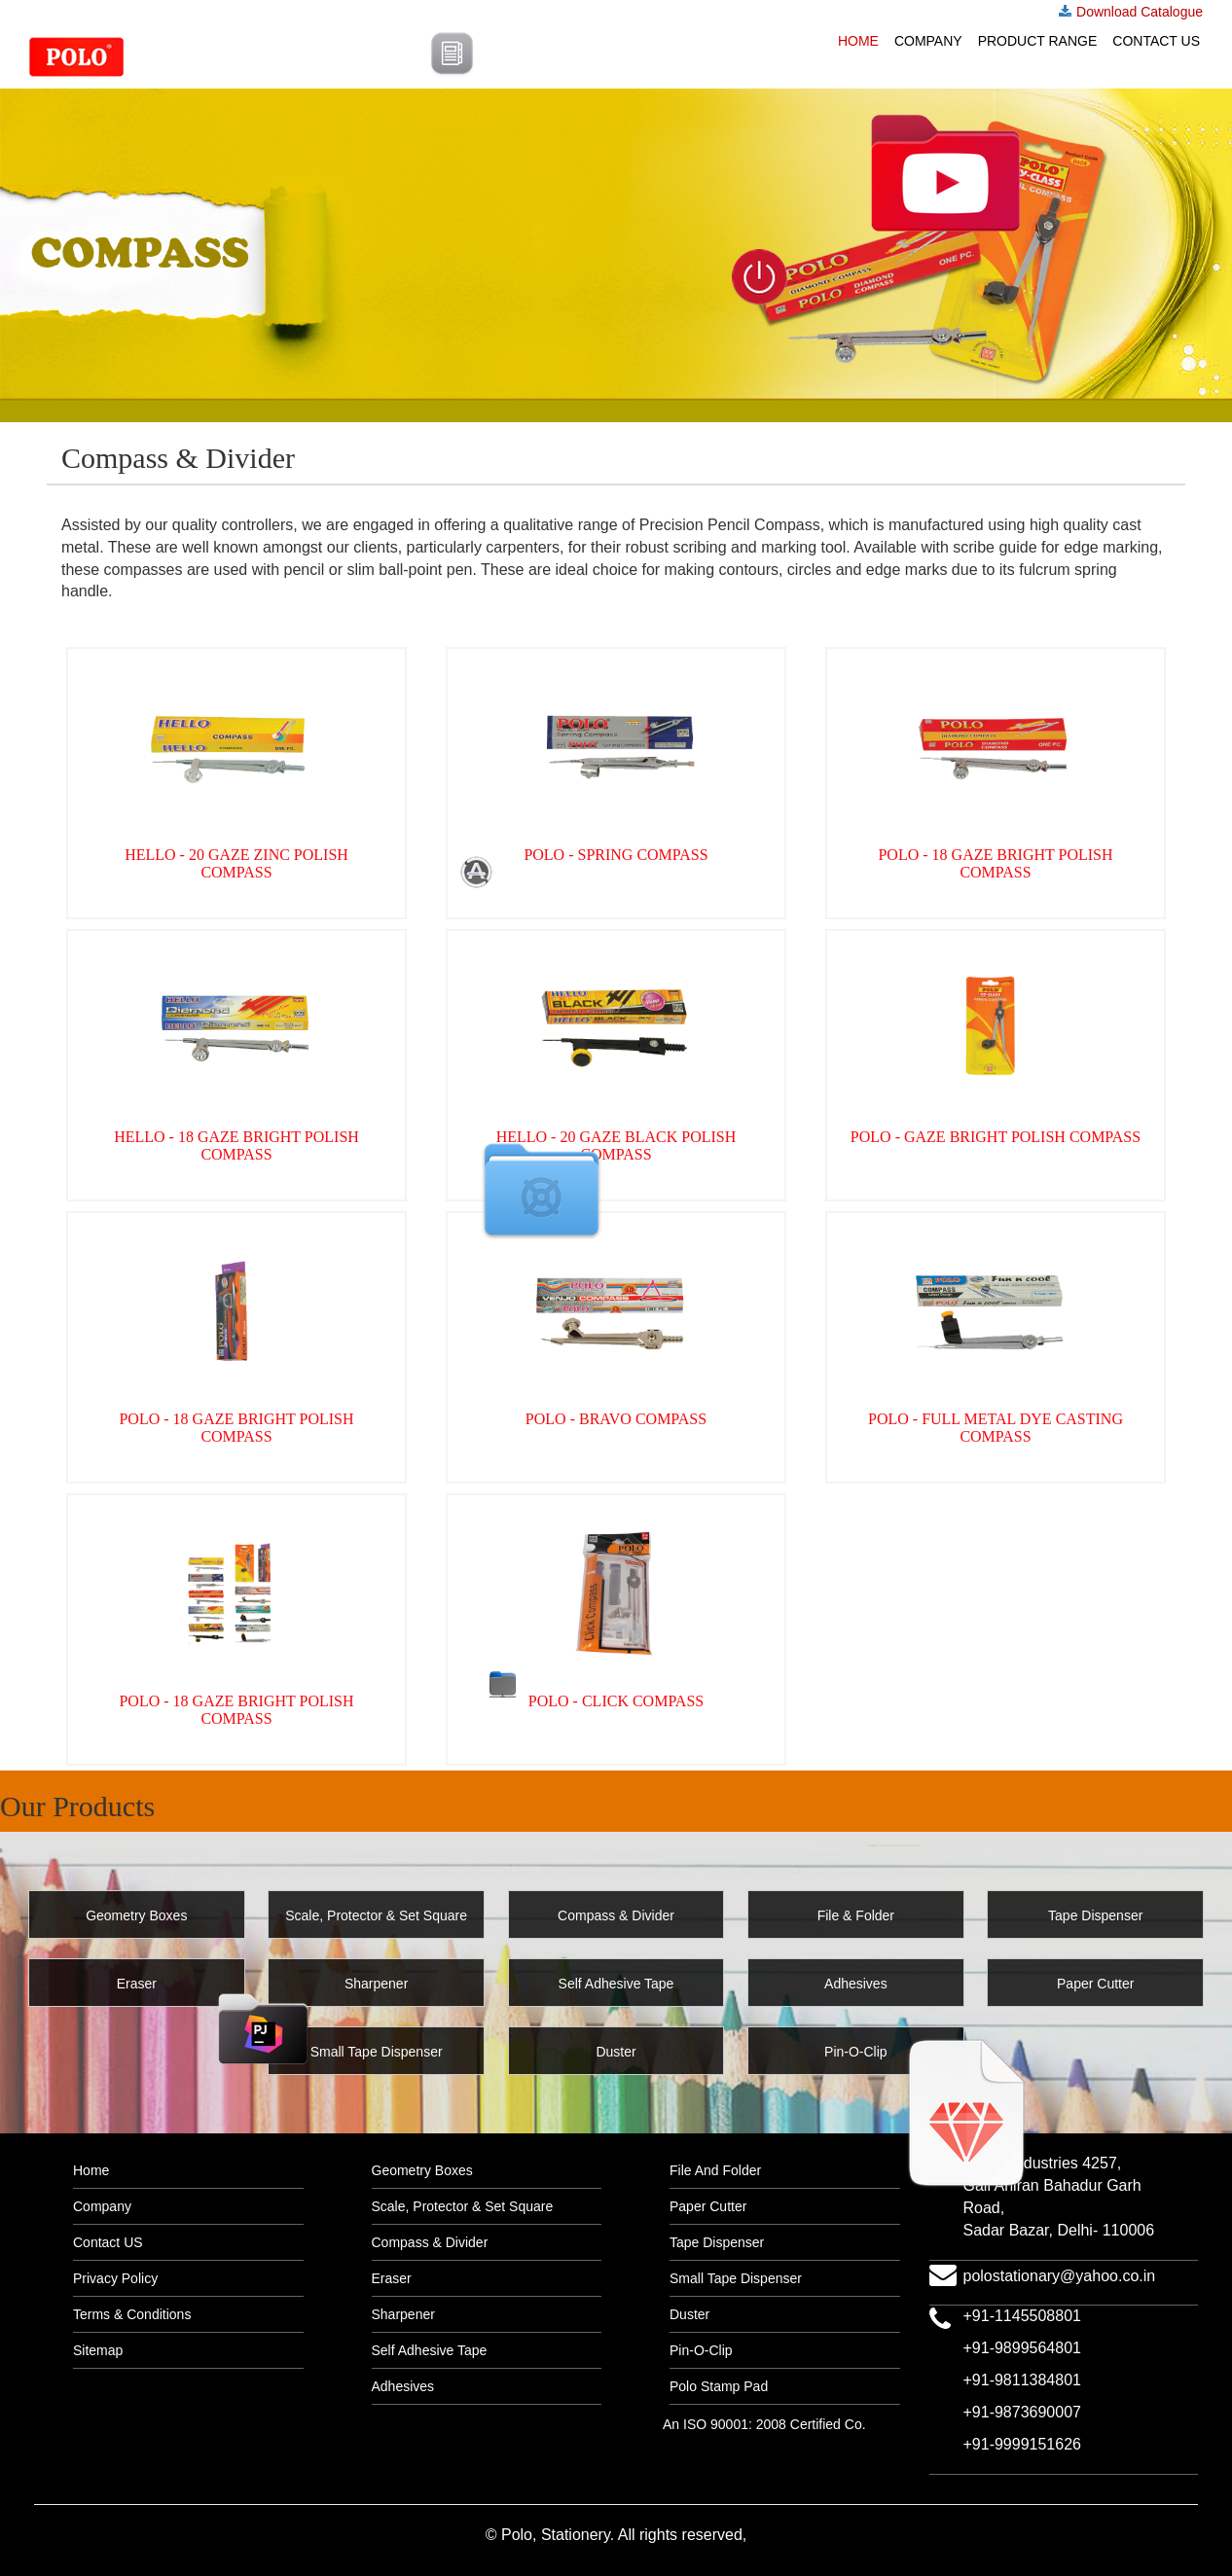 Image resolution: width=1232 pixels, height=2576 pixels. What do you see at coordinates (760, 277) in the screenshot?
I see `shut down the system` at bounding box center [760, 277].